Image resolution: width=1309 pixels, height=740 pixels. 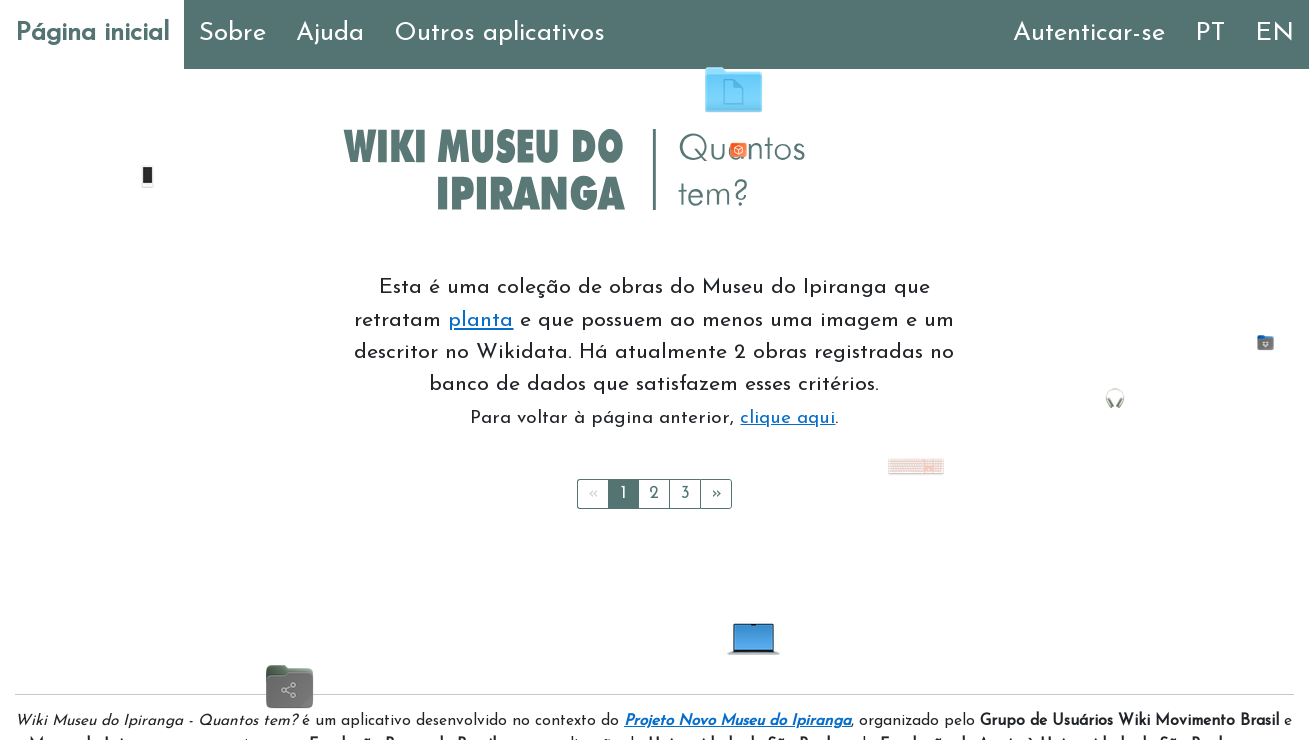 What do you see at coordinates (916, 466) in the screenshot?
I see `apple magic keyboard with touch id in orange/pink` at bounding box center [916, 466].